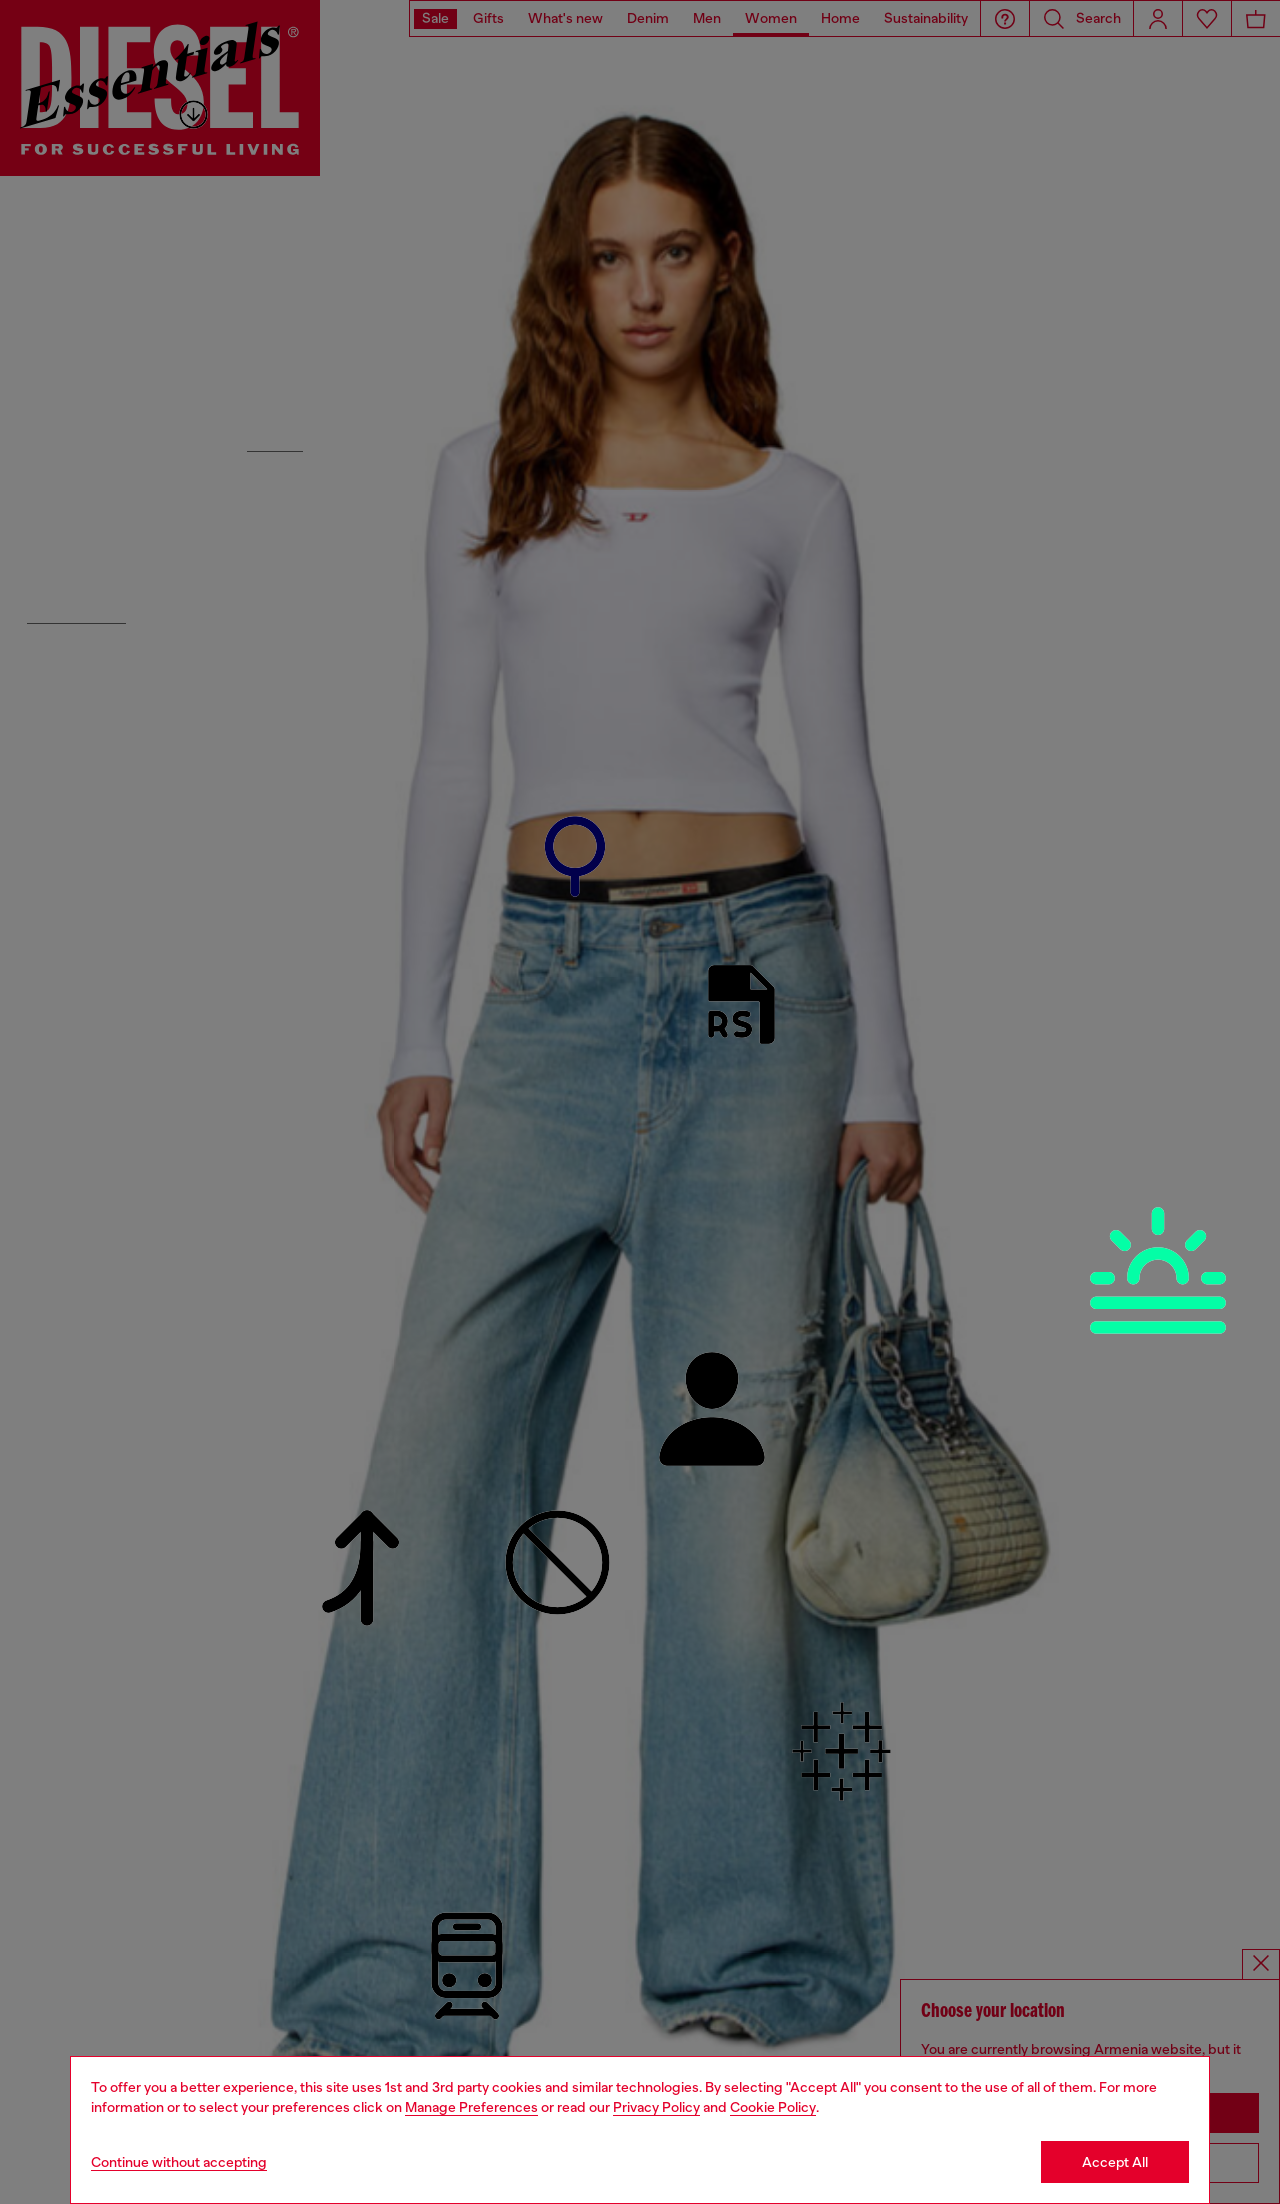 The width and height of the screenshot is (1280, 2204). What do you see at coordinates (467, 1966) in the screenshot?
I see `view subway or metro transit options` at bounding box center [467, 1966].